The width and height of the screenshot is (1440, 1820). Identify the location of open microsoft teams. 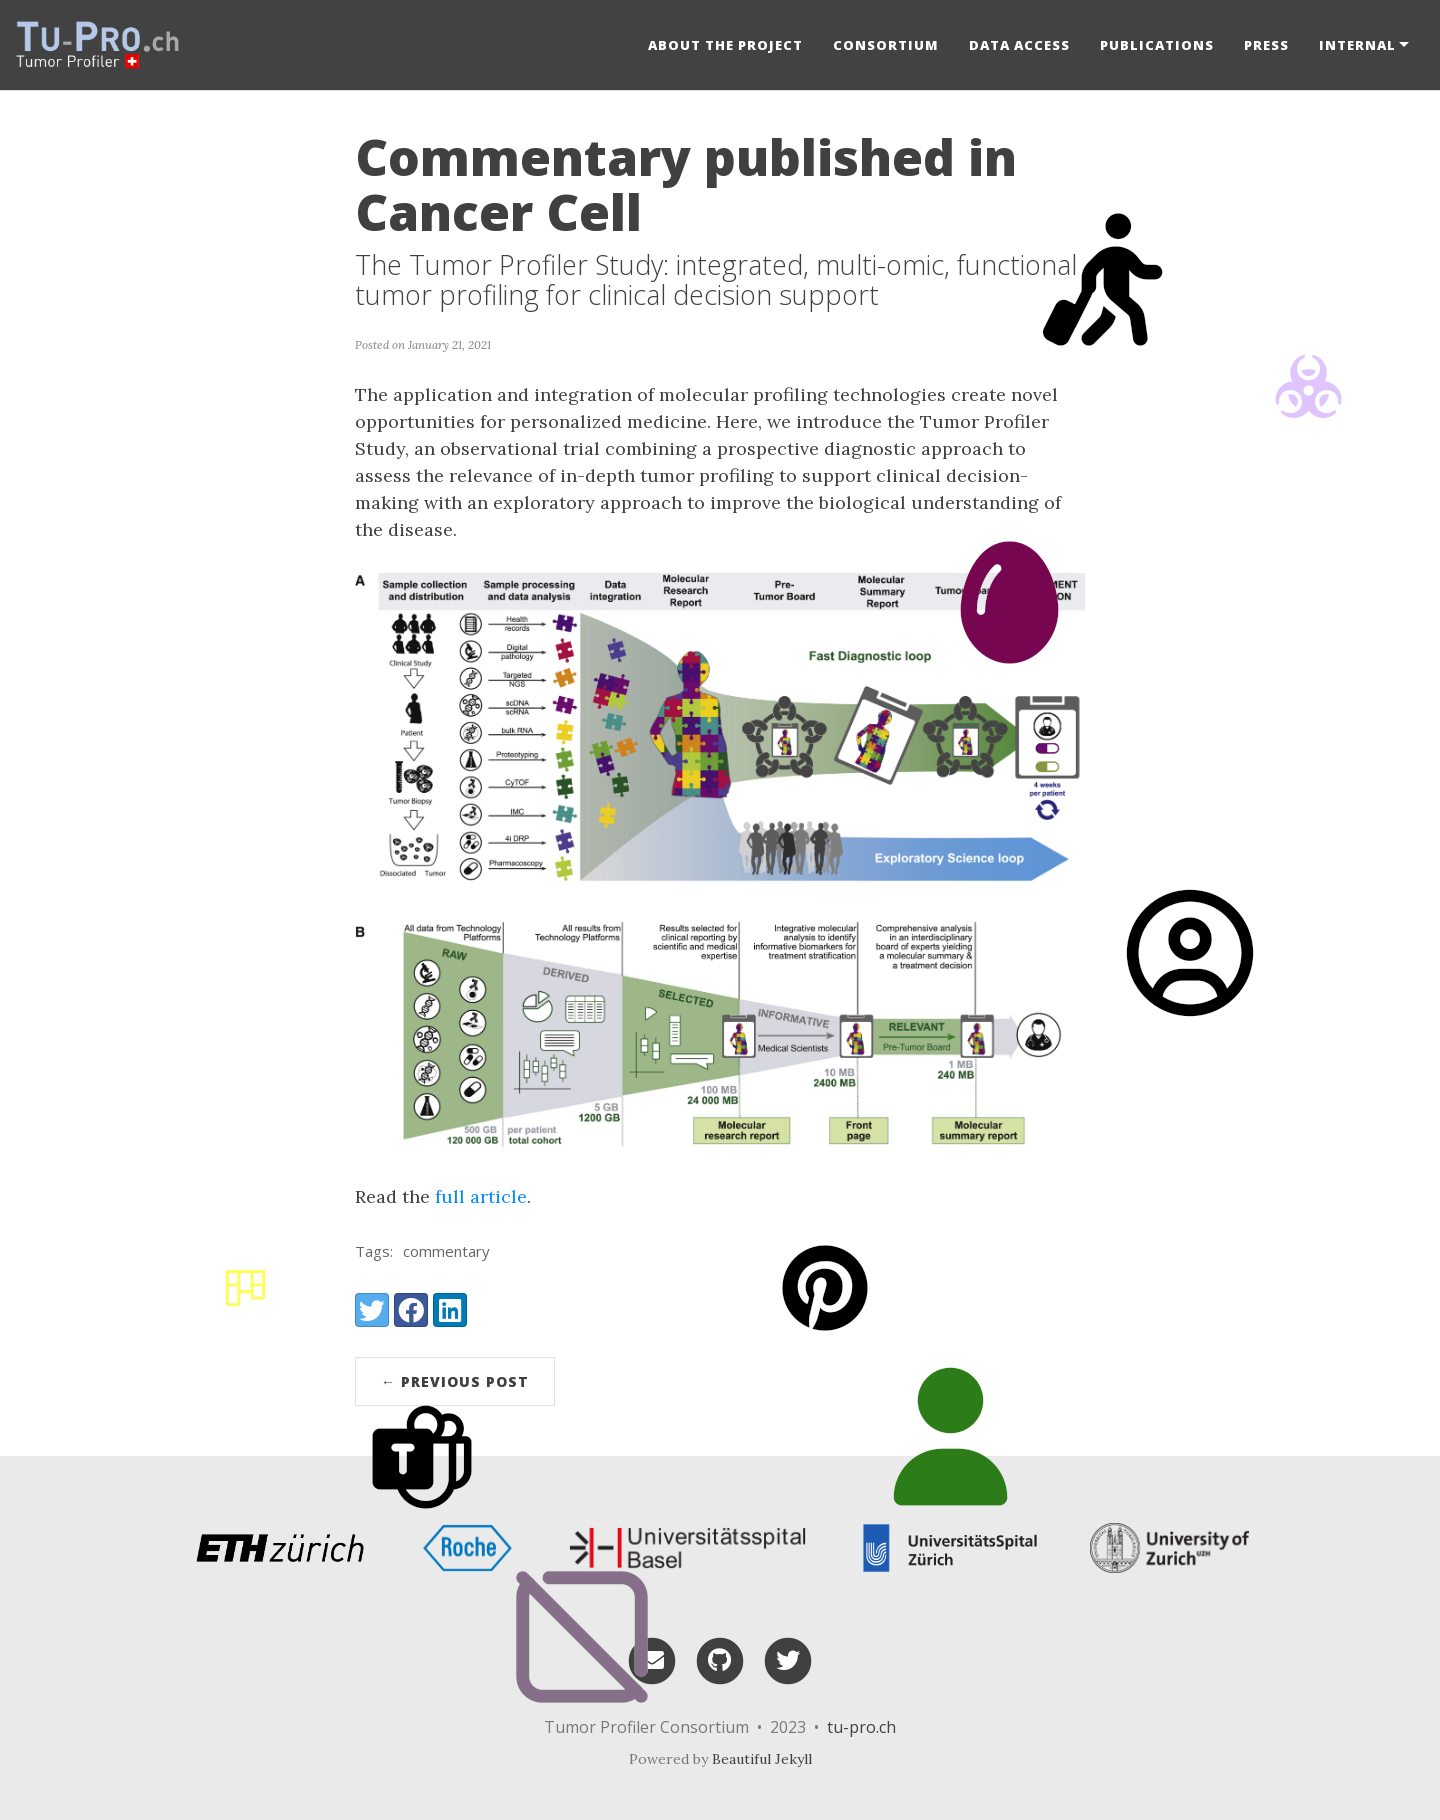
(422, 1459).